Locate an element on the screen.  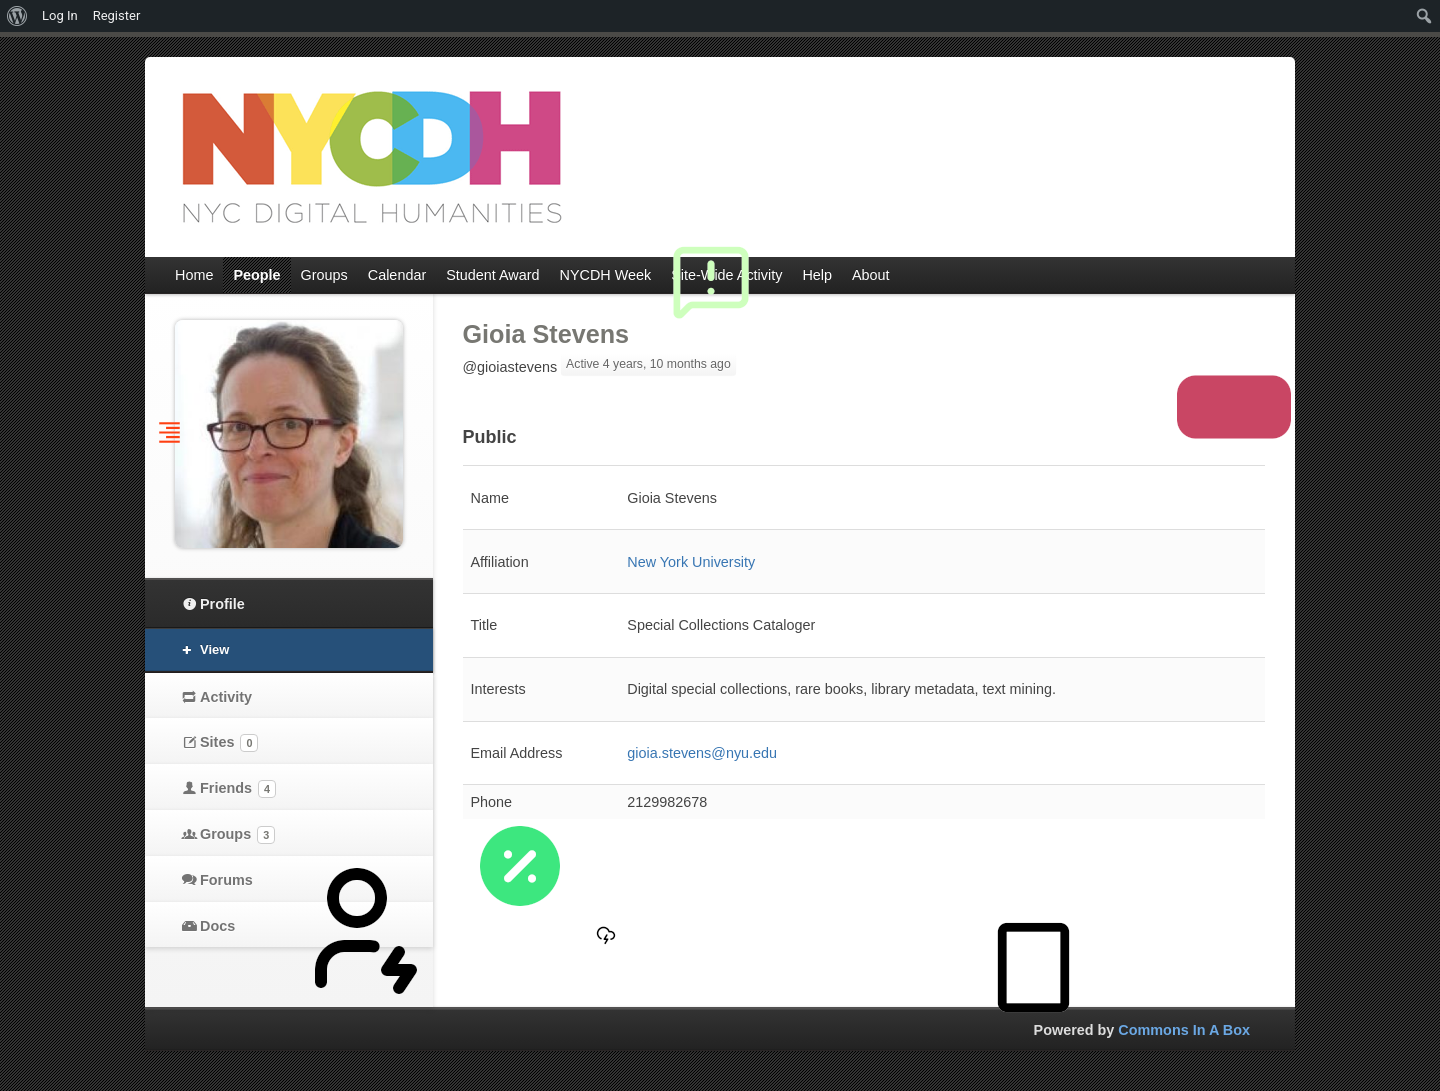
indicates thunderstorm or severe weather conditions is located at coordinates (606, 935).